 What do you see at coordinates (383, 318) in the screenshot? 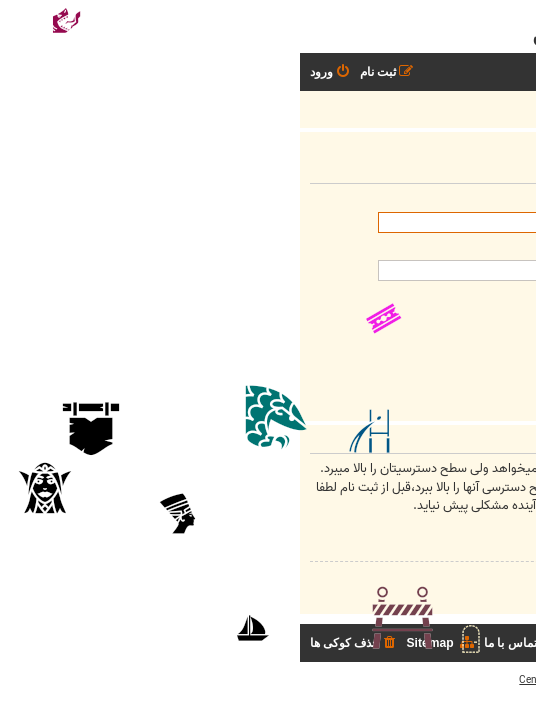
I see `razor blade tool or cutting implement` at bounding box center [383, 318].